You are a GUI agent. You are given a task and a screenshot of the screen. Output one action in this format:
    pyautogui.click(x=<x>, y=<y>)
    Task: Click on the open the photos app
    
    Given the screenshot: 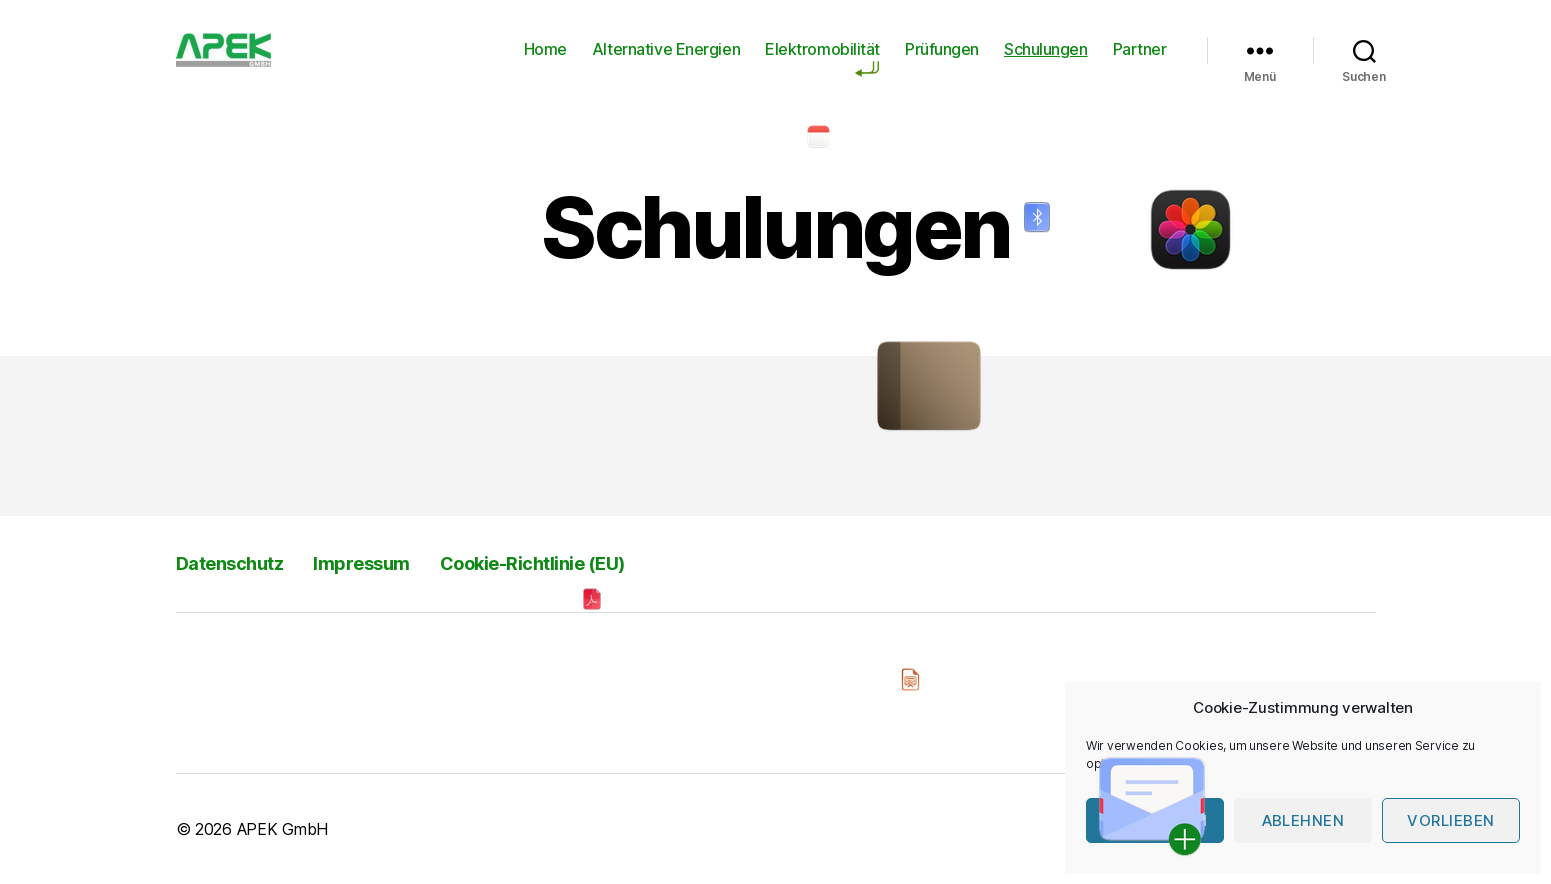 What is the action you would take?
    pyautogui.click(x=1190, y=229)
    